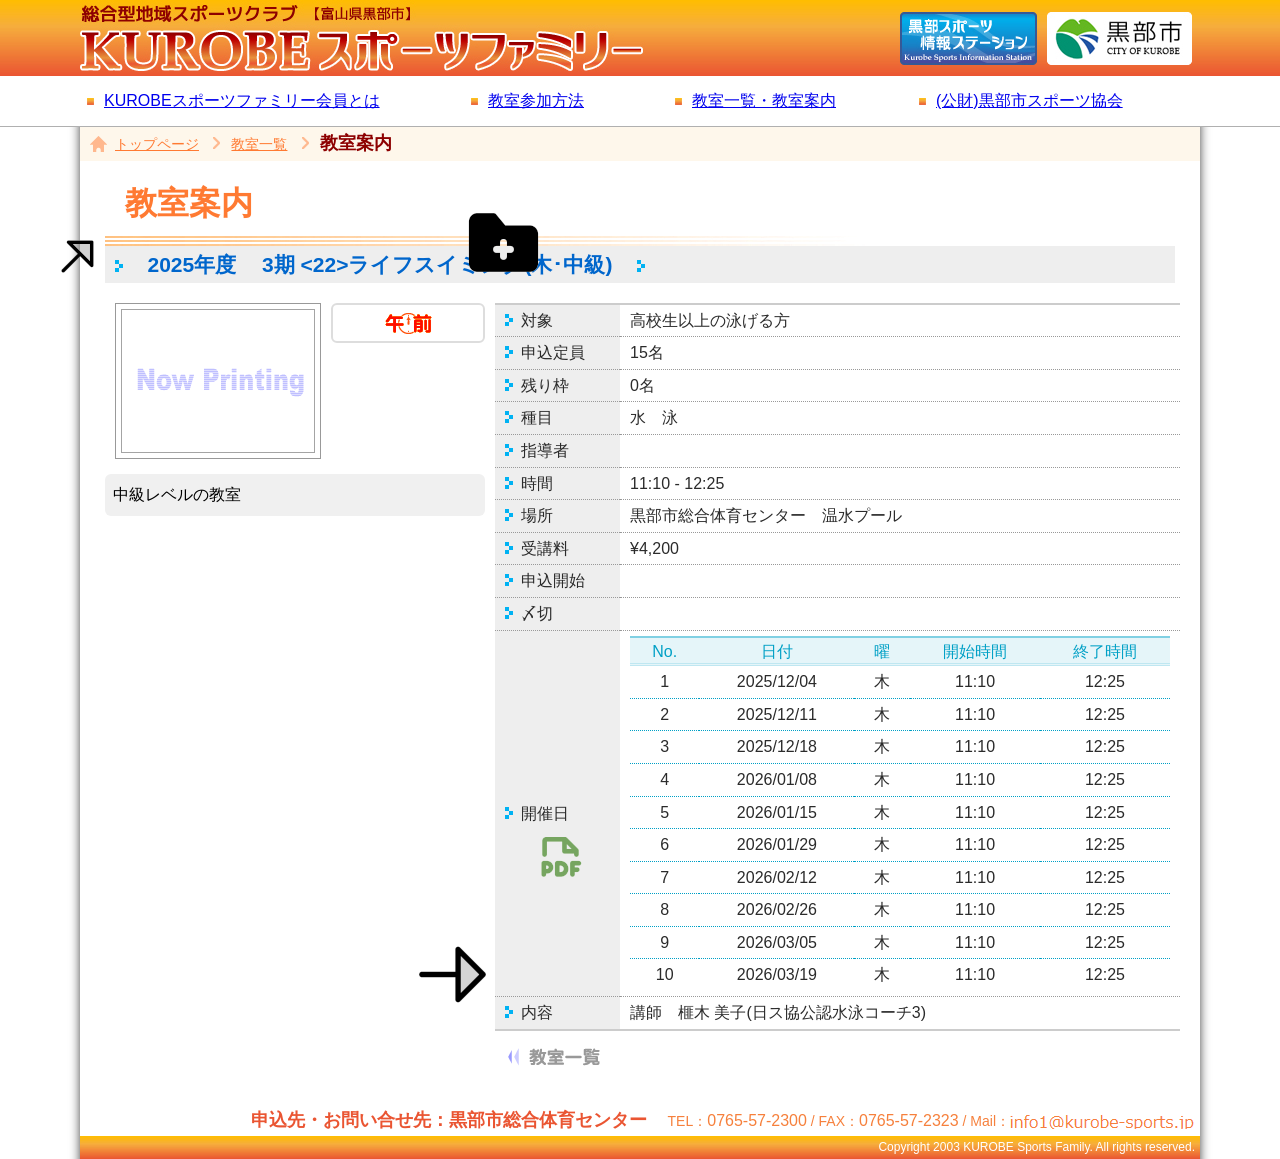 Image resolution: width=1280 pixels, height=1159 pixels. Describe the element at coordinates (560, 858) in the screenshot. I see `view or open a PDF document` at that location.